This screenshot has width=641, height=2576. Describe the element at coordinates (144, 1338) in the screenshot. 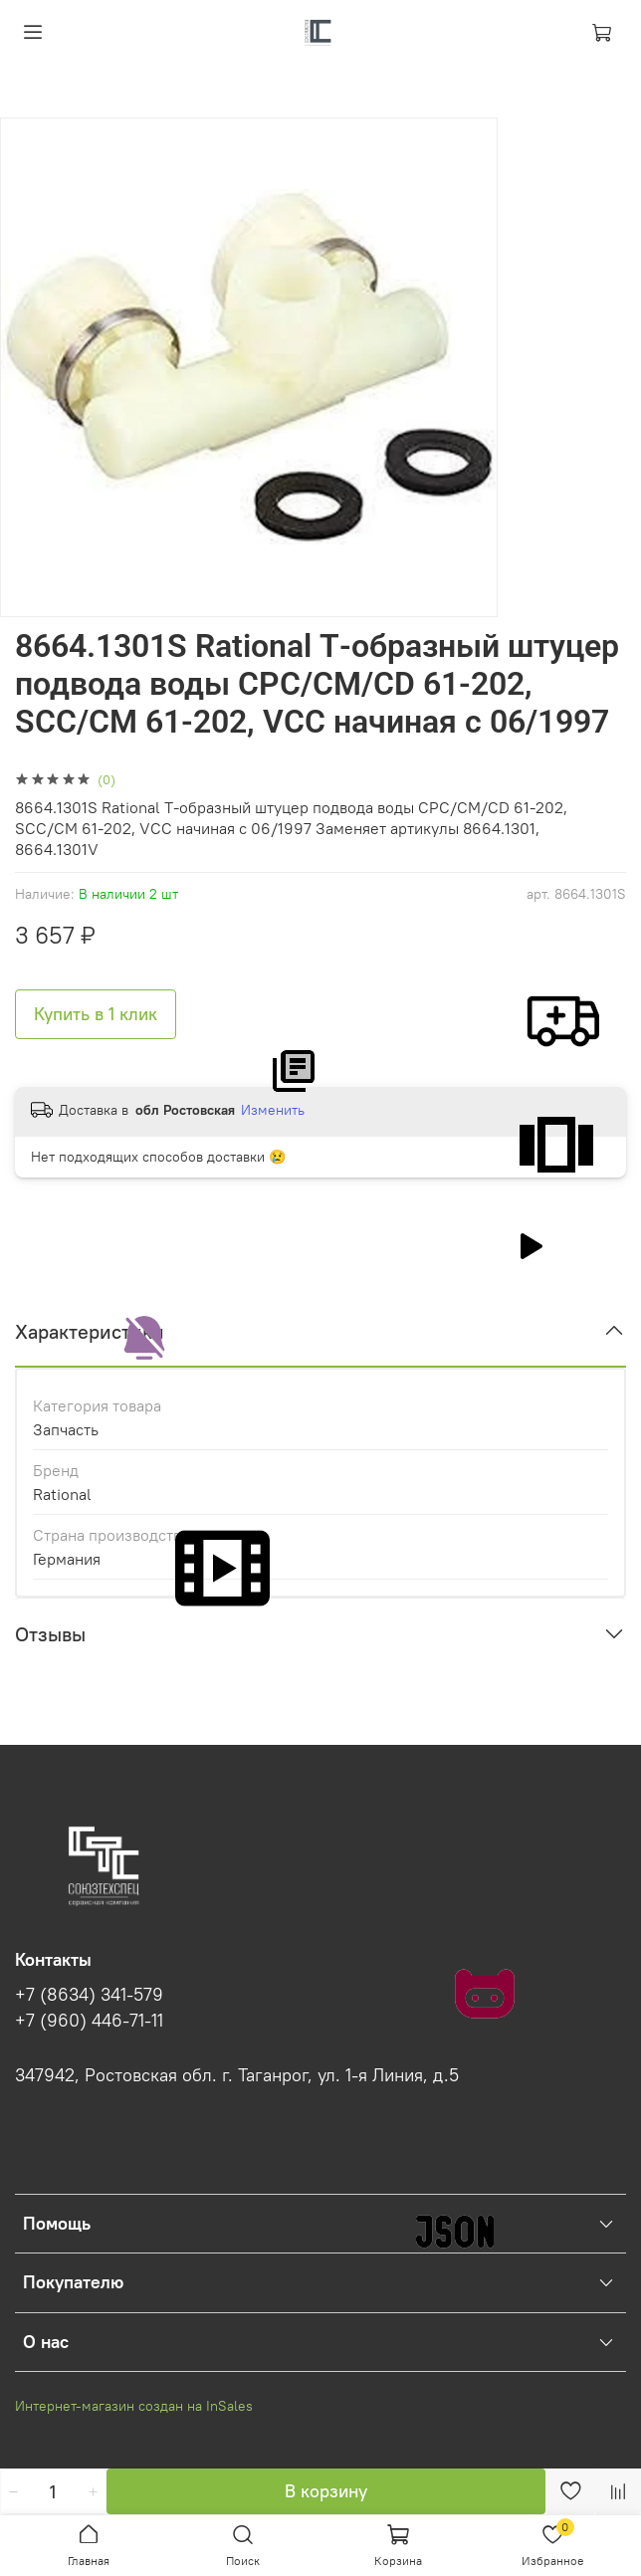

I see `mute notifications` at that location.